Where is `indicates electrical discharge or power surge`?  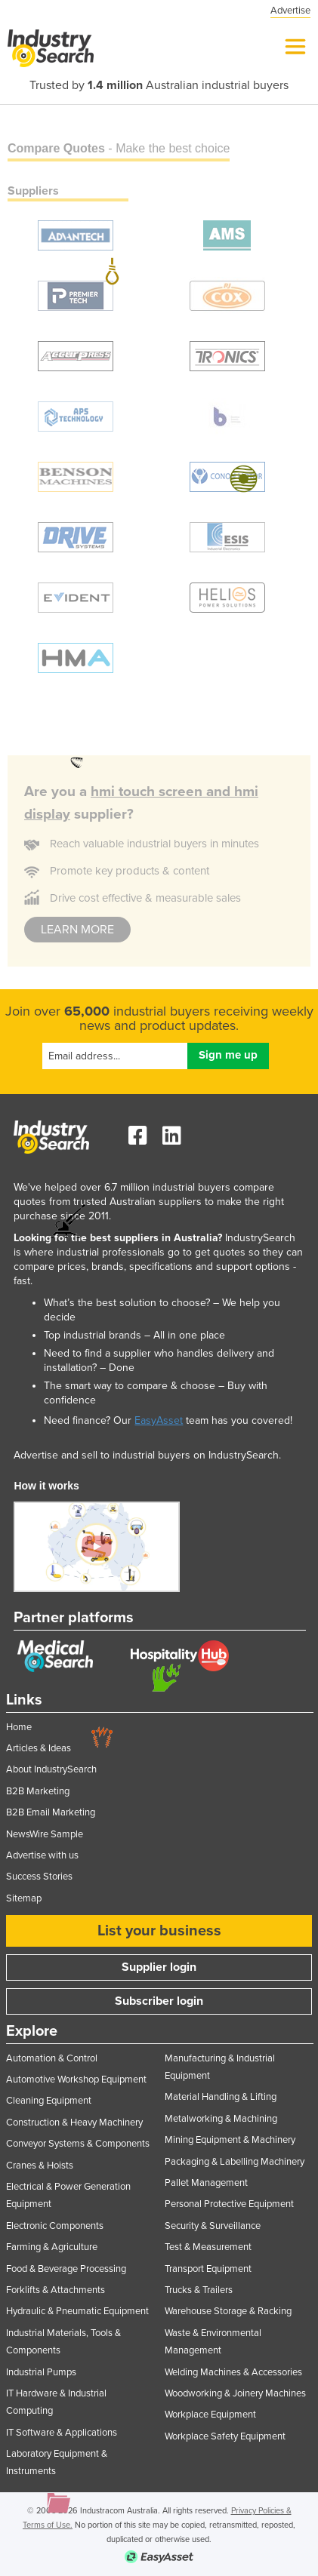
indicates electrical discharge or power surge is located at coordinates (102, 1737).